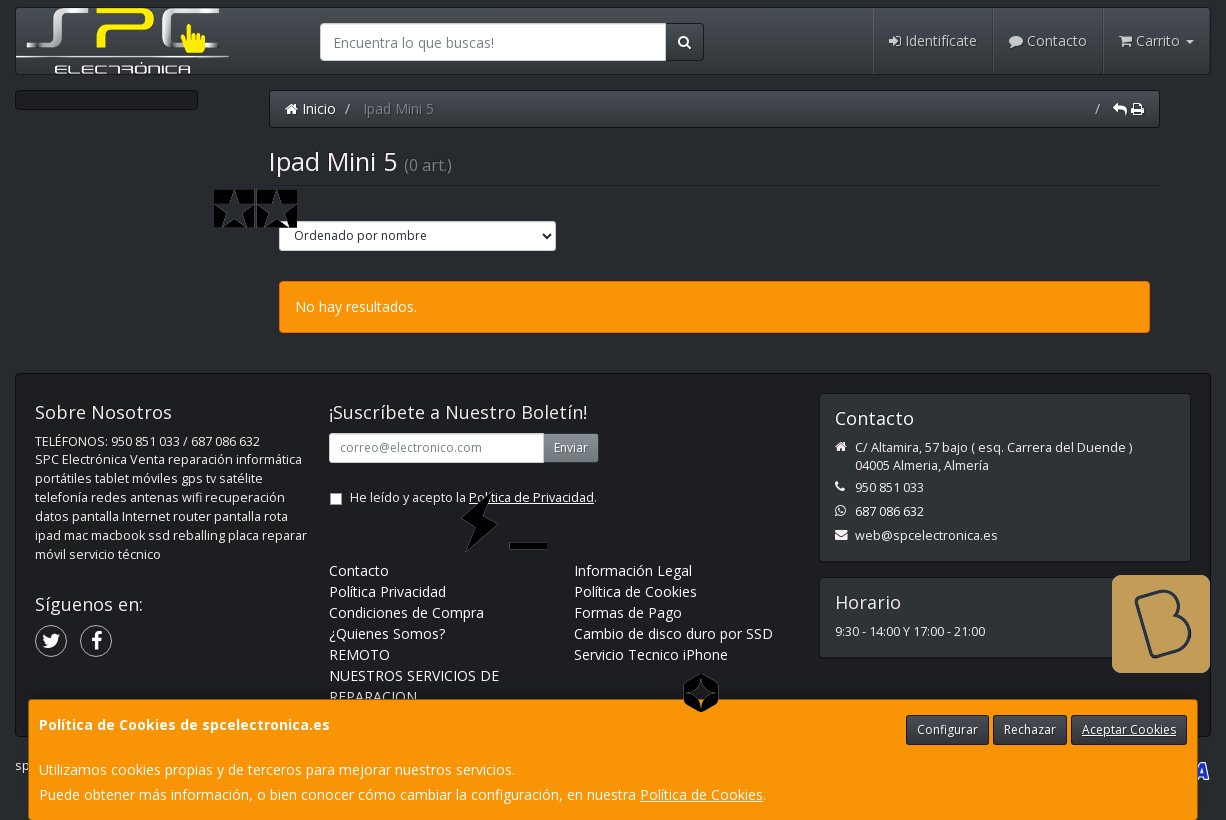 The image size is (1226, 820). Describe the element at coordinates (255, 208) in the screenshot. I see `tamiya brand logo` at that location.